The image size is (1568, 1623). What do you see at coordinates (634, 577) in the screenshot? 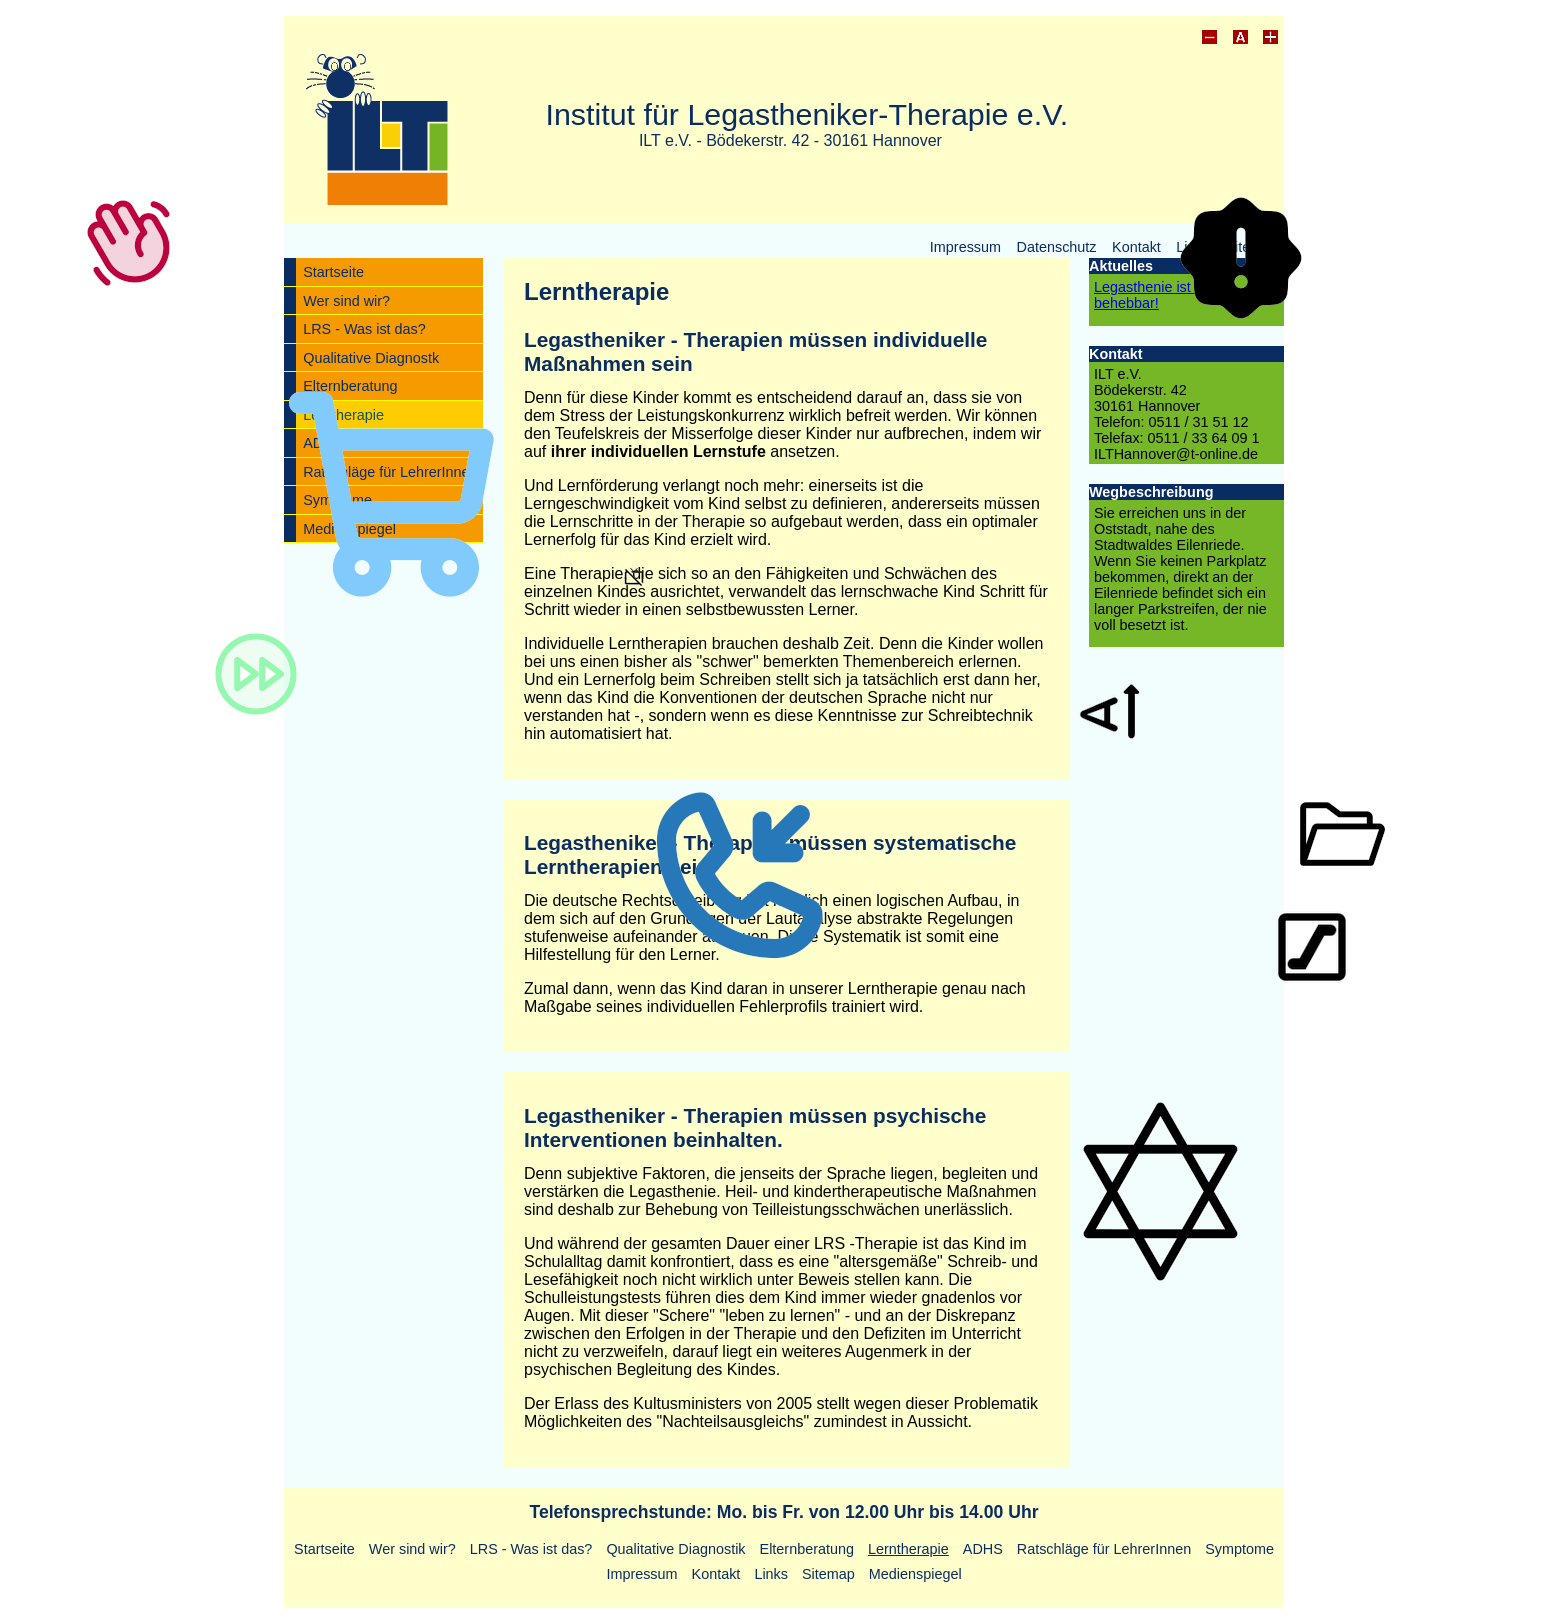
I see `tv or display is currently off or disabled` at bounding box center [634, 577].